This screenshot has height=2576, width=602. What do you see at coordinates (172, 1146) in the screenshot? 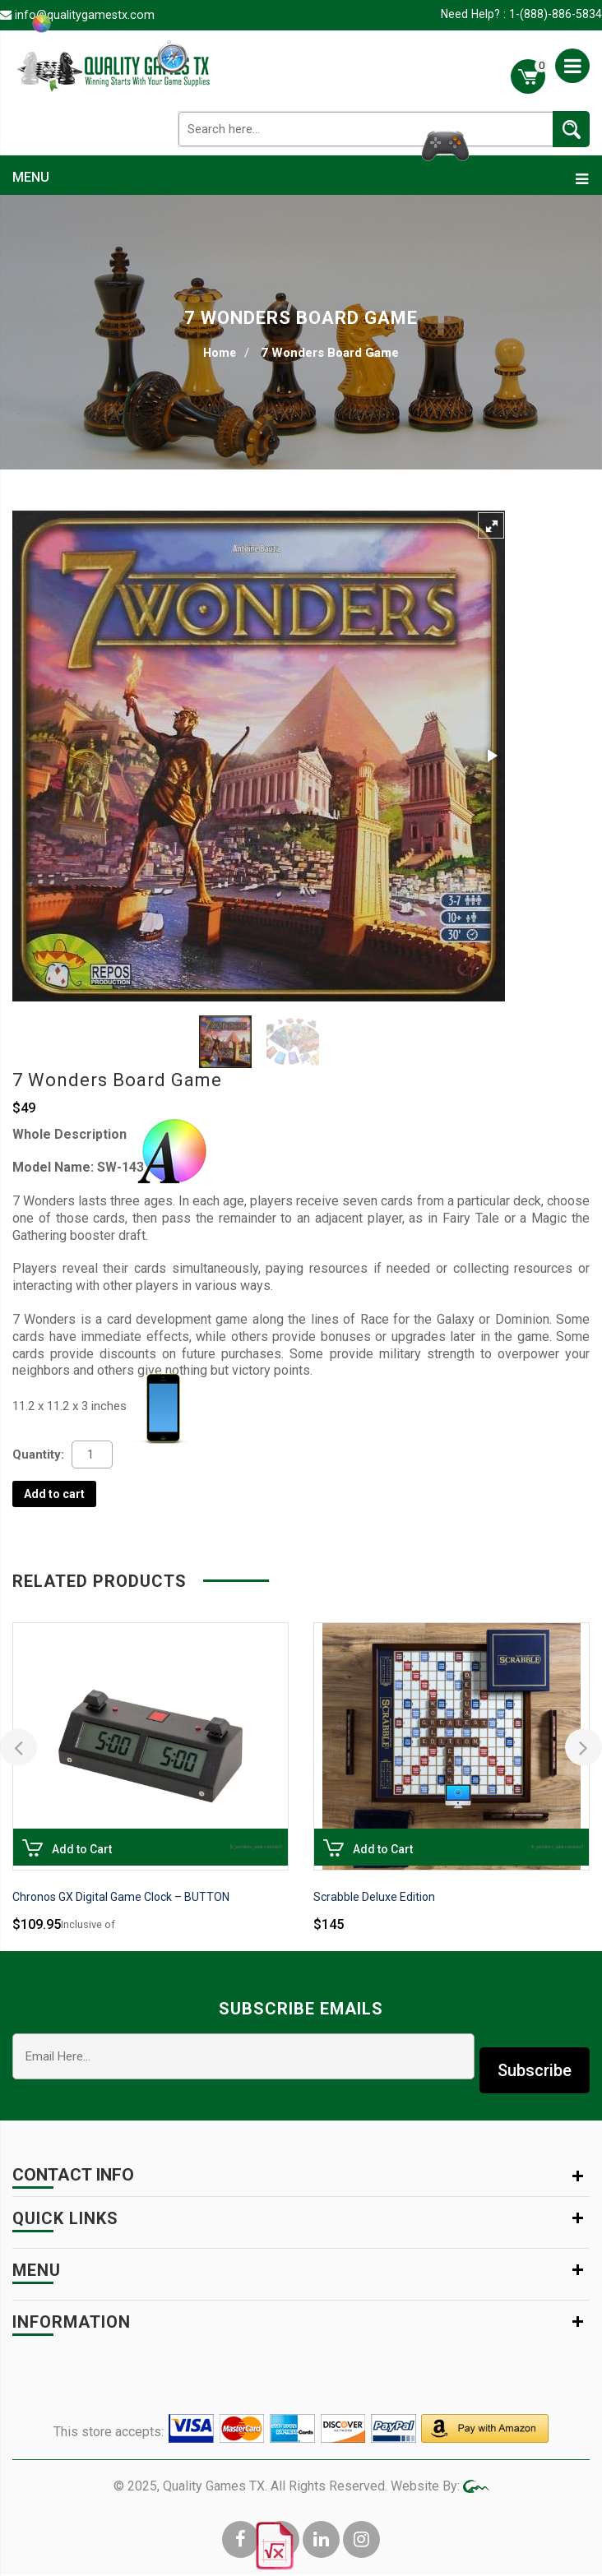
I see `customize font and color settings` at bounding box center [172, 1146].